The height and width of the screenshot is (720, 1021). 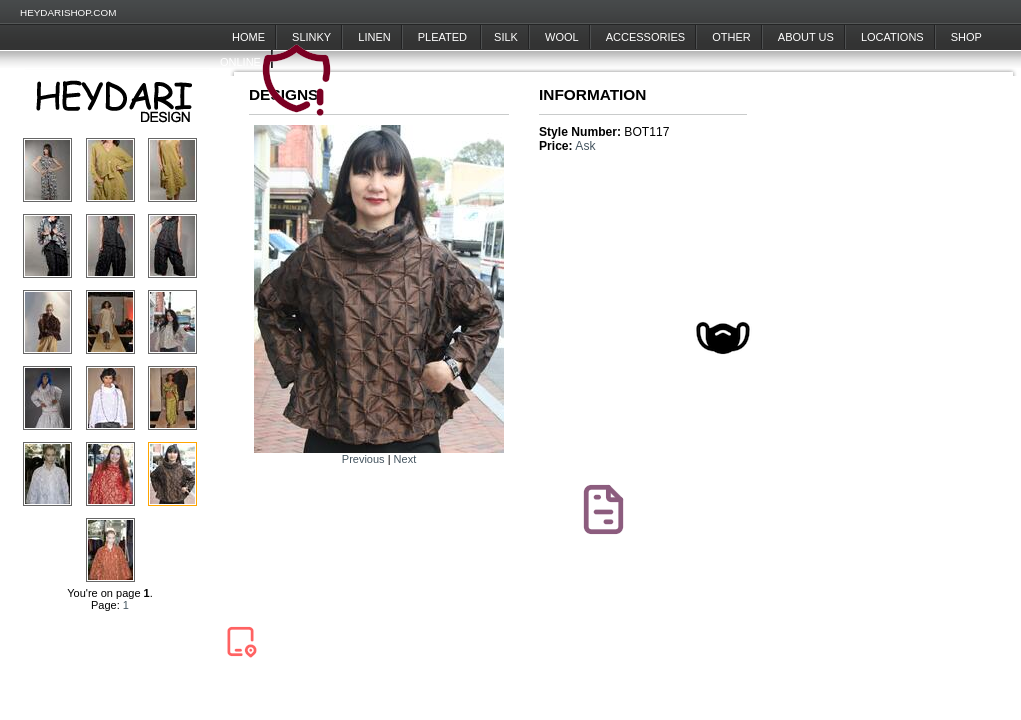 I want to click on pin a location on your tablet device, so click(x=240, y=641).